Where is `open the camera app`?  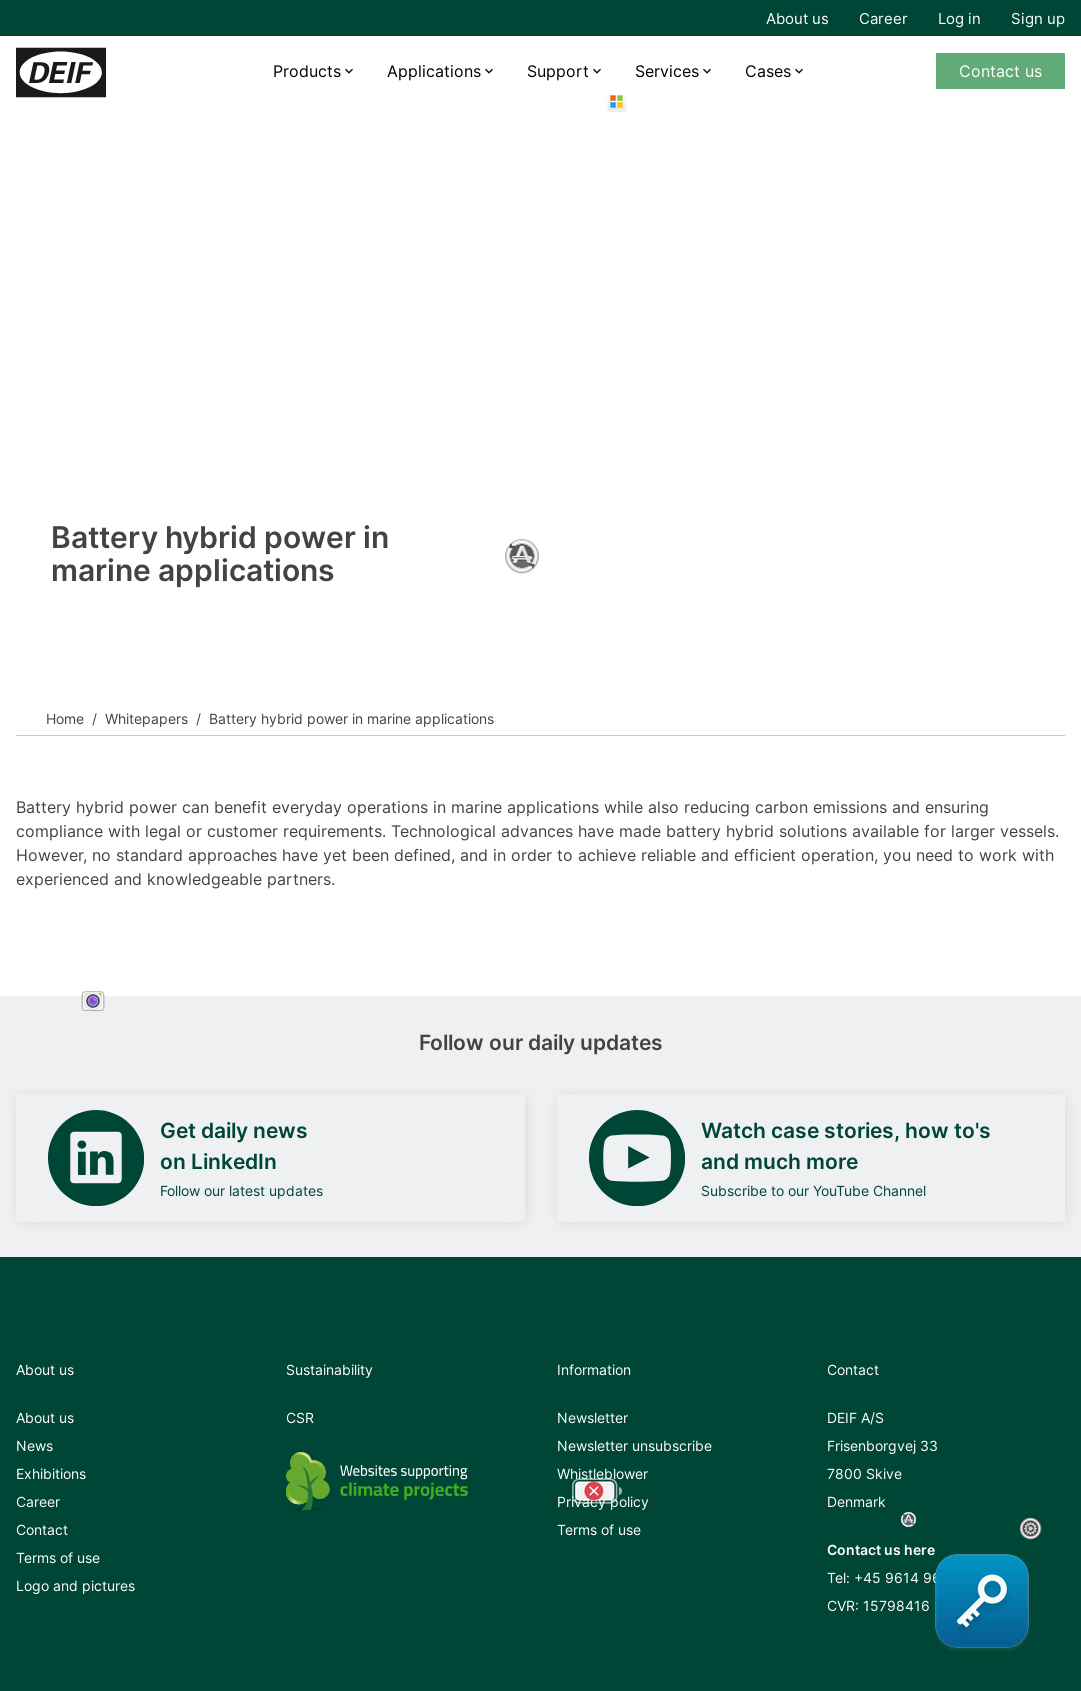 open the camera app is located at coordinates (93, 1001).